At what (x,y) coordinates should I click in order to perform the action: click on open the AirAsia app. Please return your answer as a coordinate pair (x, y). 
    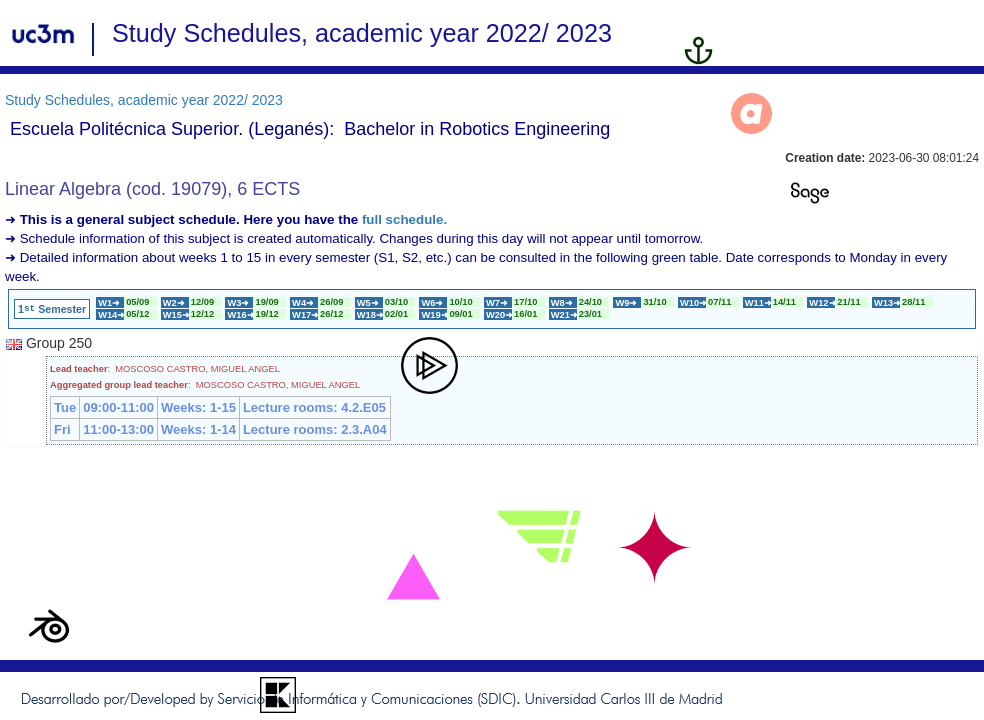
    Looking at the image, I should click on (751, 113).